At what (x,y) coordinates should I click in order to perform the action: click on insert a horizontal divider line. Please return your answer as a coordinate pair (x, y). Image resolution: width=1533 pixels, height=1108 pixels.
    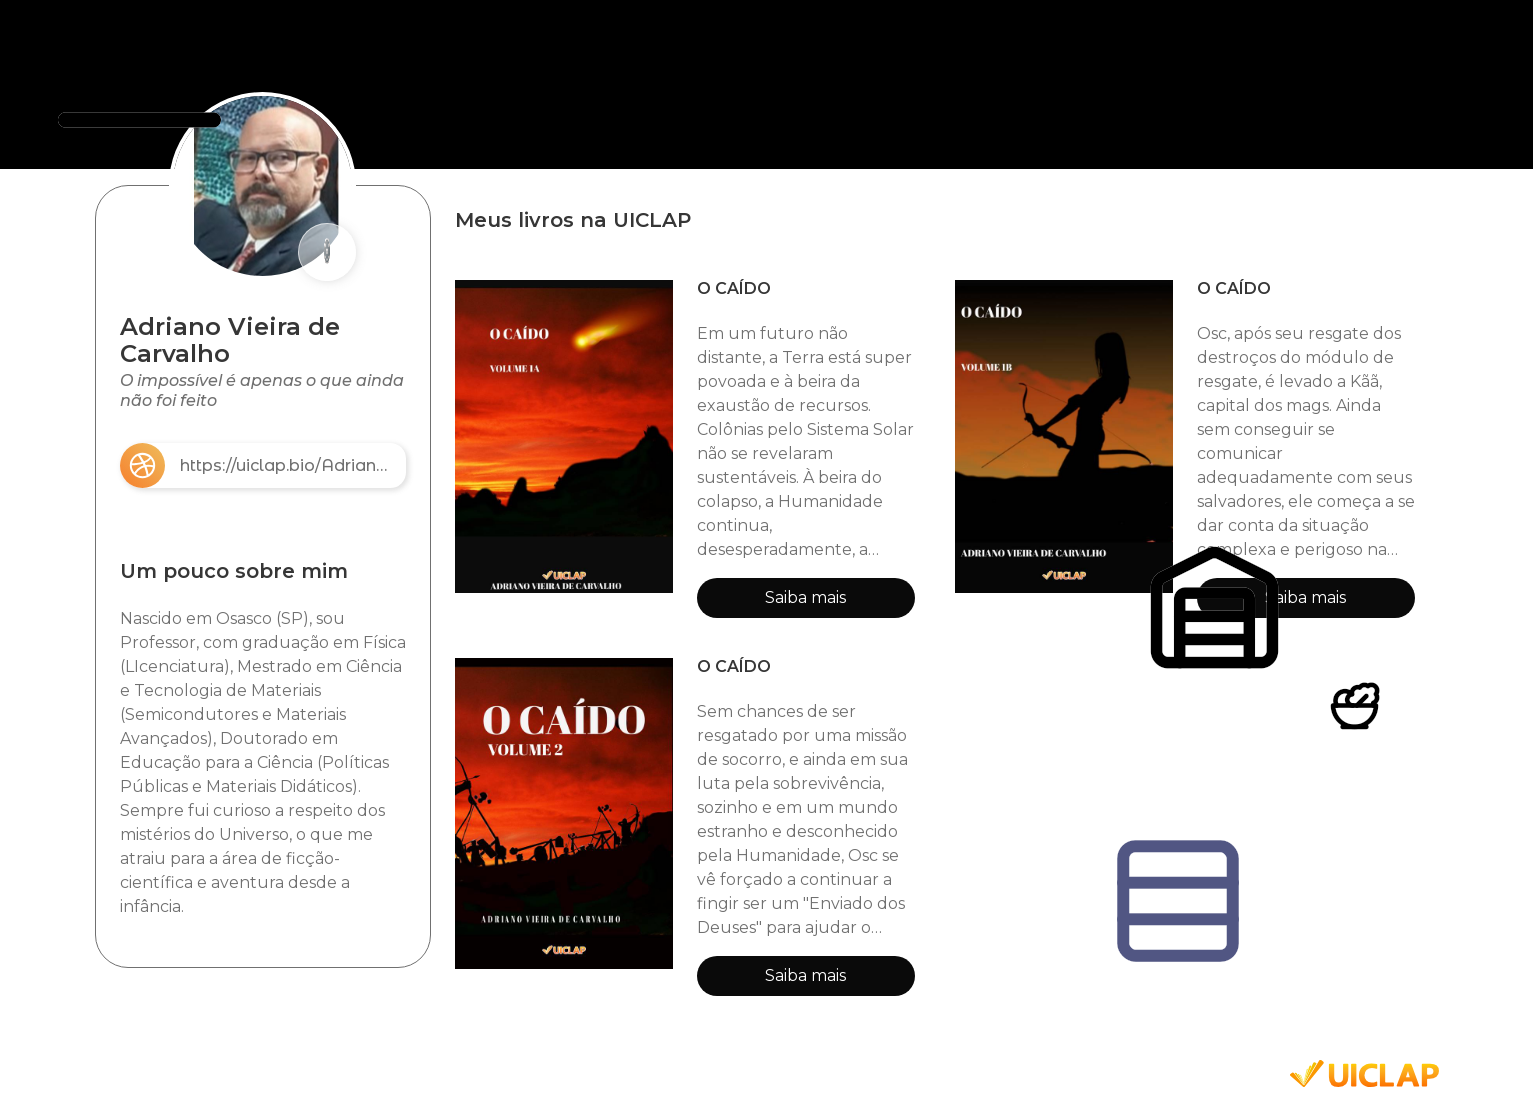
    Looking at the image, I should click on (139, 122).